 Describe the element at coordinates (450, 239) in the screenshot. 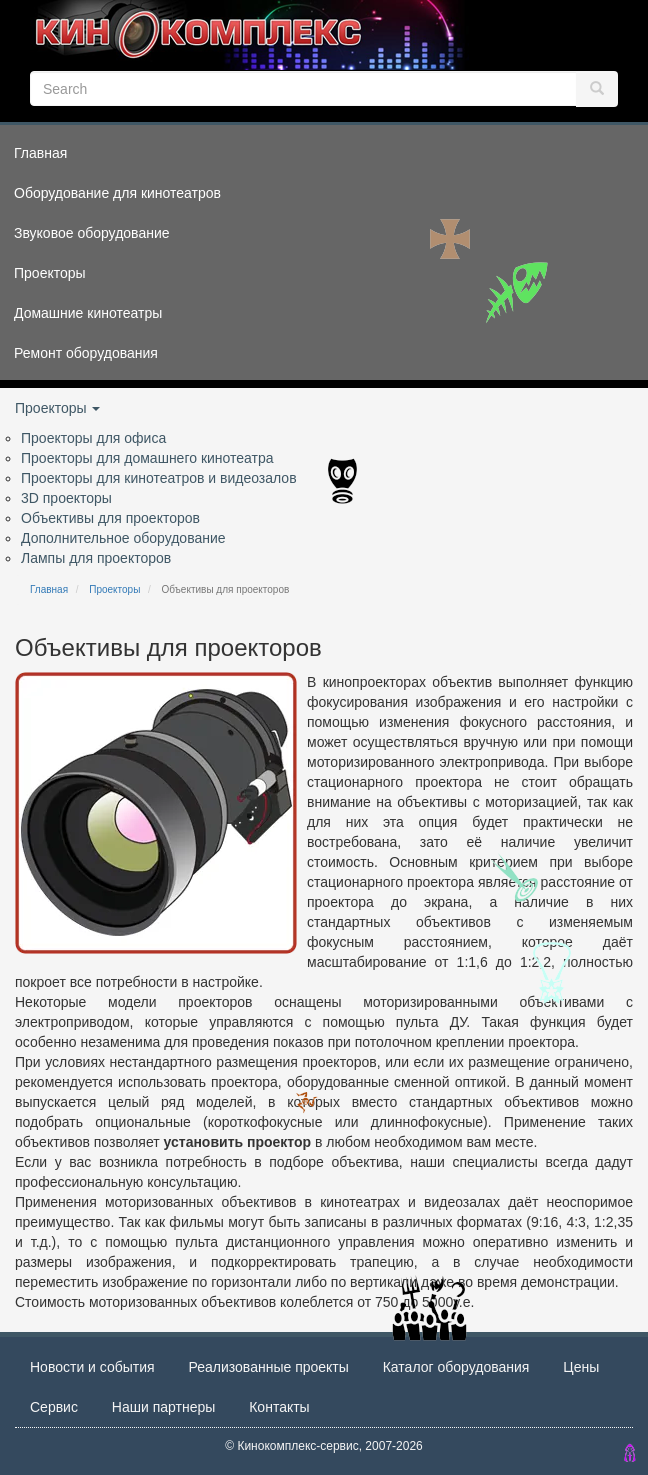

I see `indicates an achievement or military-style badge` at that location.